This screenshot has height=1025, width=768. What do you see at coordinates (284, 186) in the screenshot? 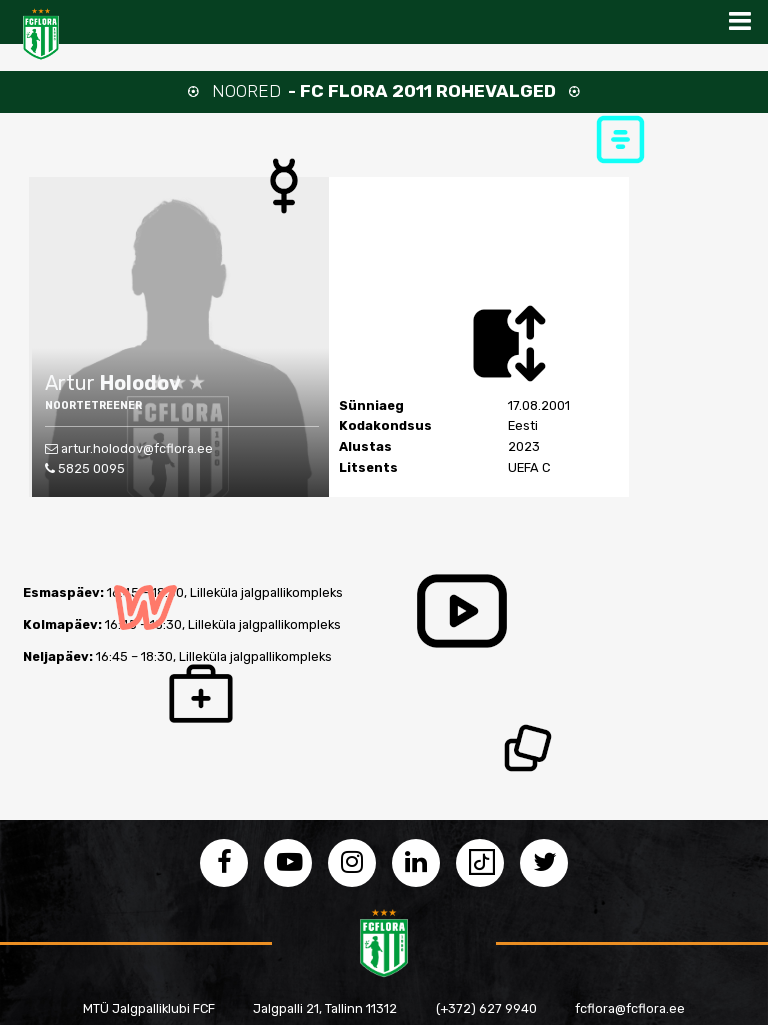
I see `select hermaphrodite/intersex gender identity` at bounding box center [284, 186].